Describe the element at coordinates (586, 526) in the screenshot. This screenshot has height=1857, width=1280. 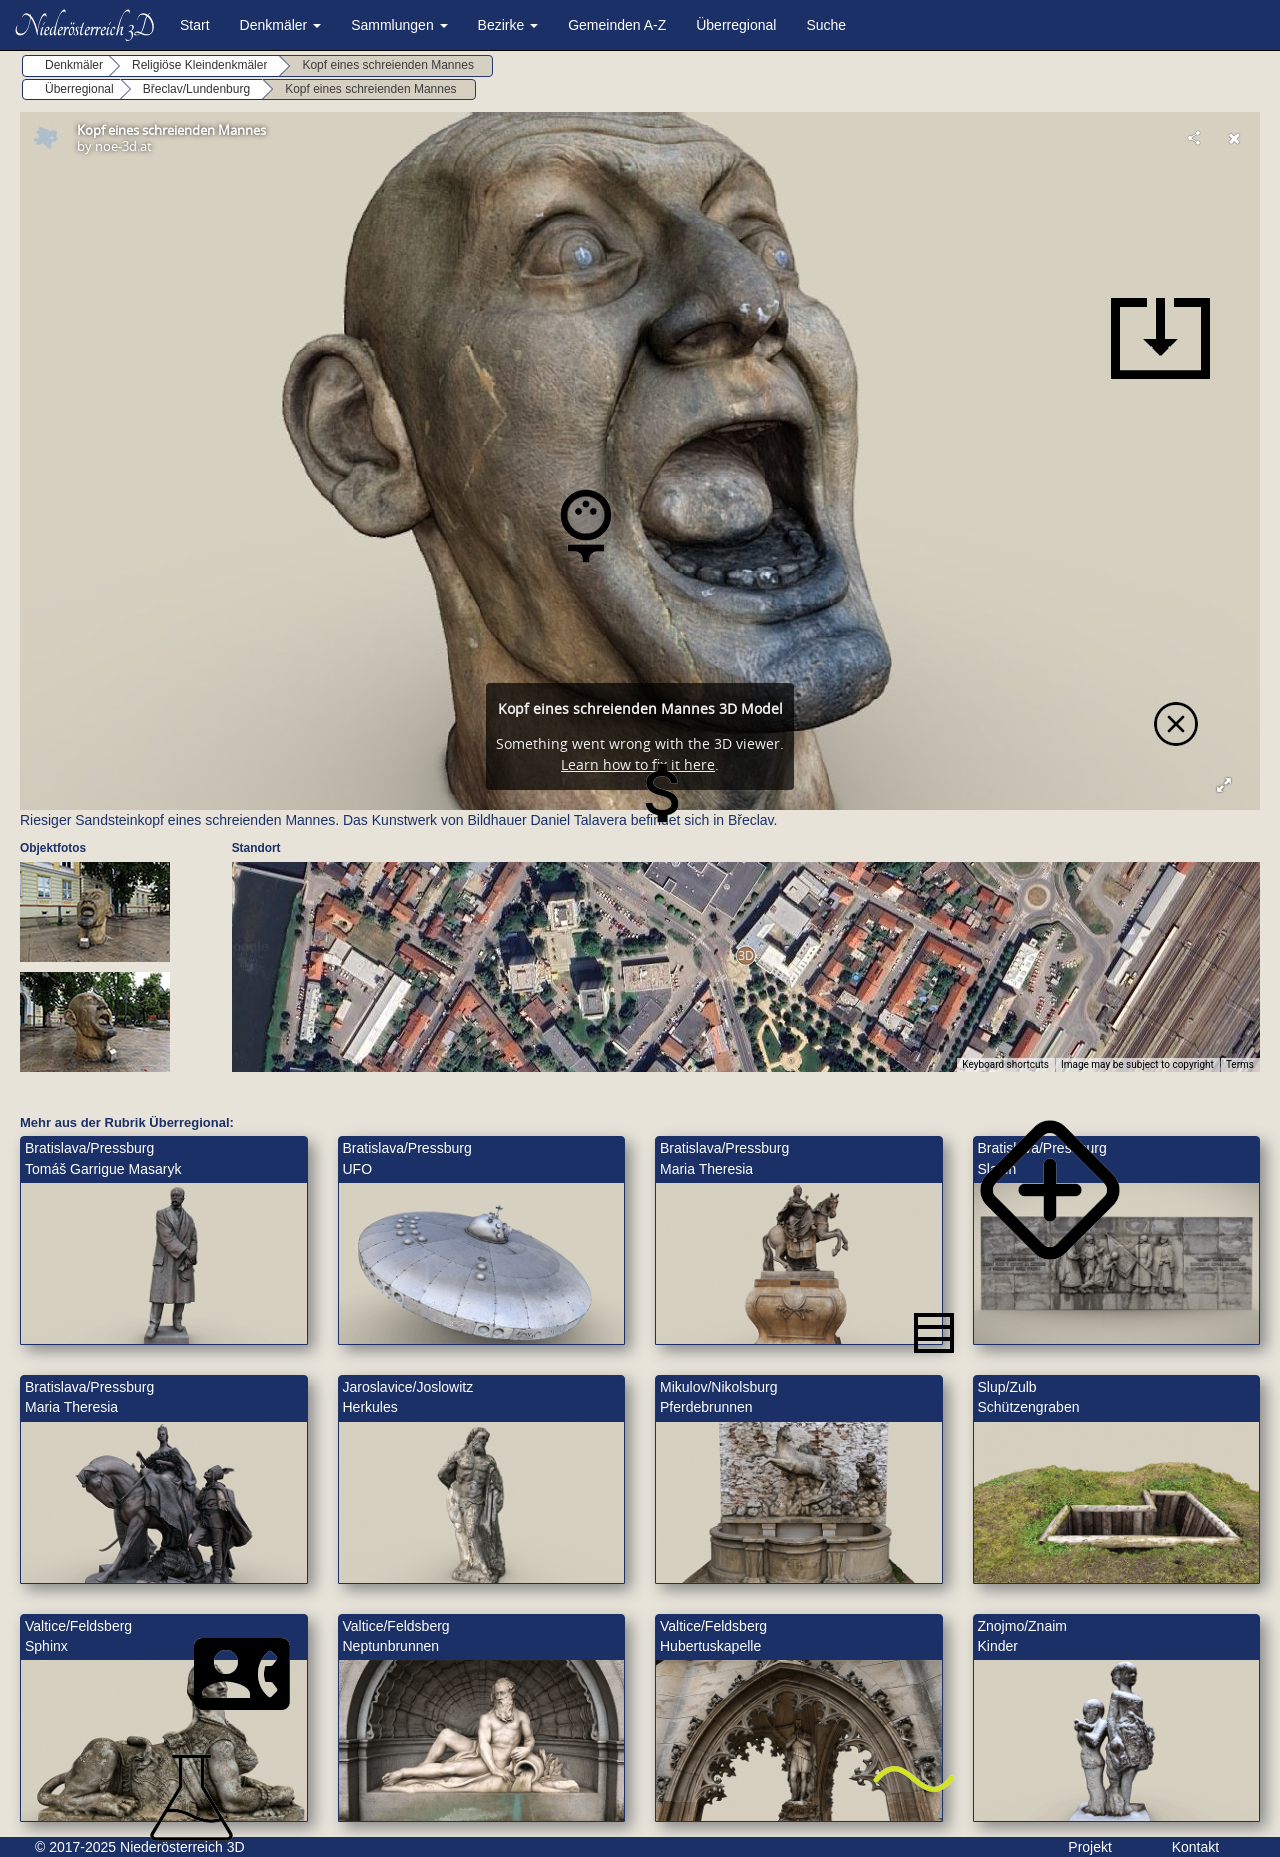
I see `access golf sports content or scores` at that location.